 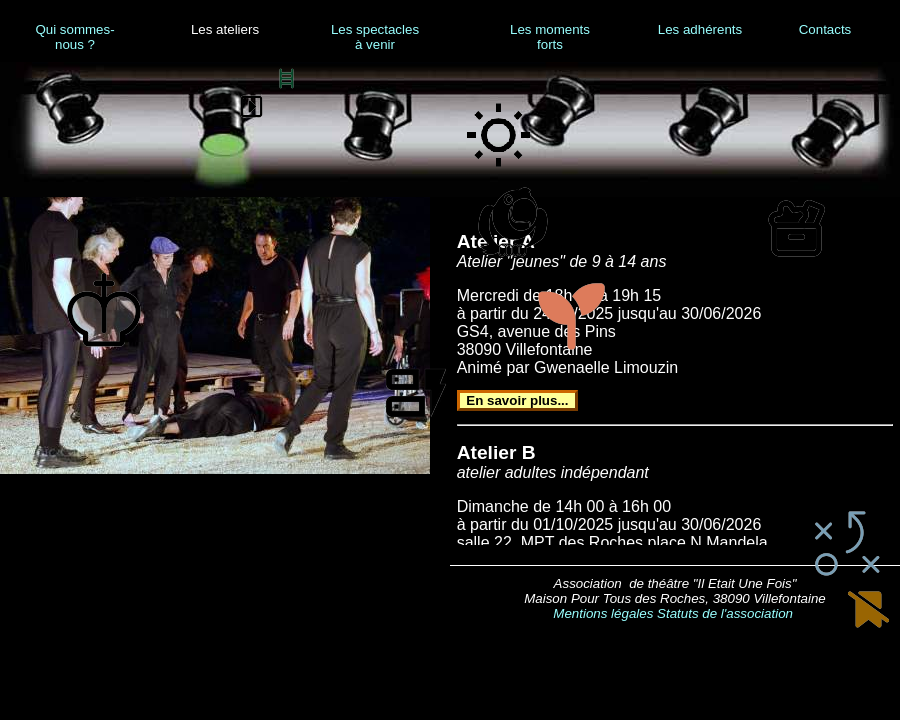 What do you see at coordinates (498, 136) in the screenshot?
I see `toggle light mode or bright theme` at bounding box center [498, 136].